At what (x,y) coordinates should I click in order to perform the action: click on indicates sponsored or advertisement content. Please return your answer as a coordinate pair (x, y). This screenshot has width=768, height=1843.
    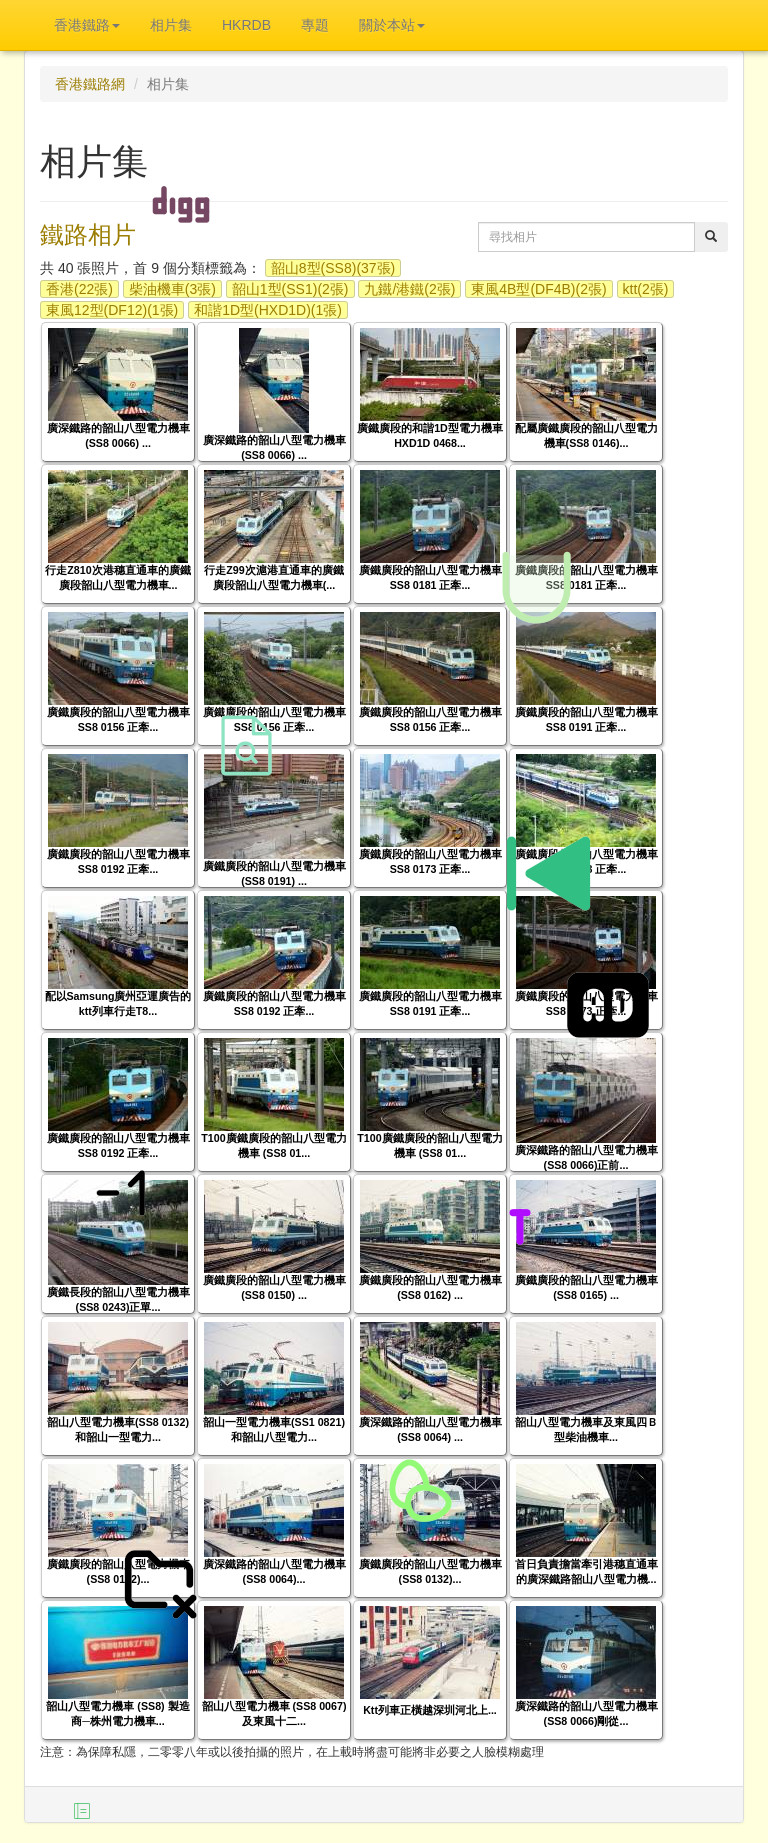
    Looking at the image, I should click on (608, 1005).